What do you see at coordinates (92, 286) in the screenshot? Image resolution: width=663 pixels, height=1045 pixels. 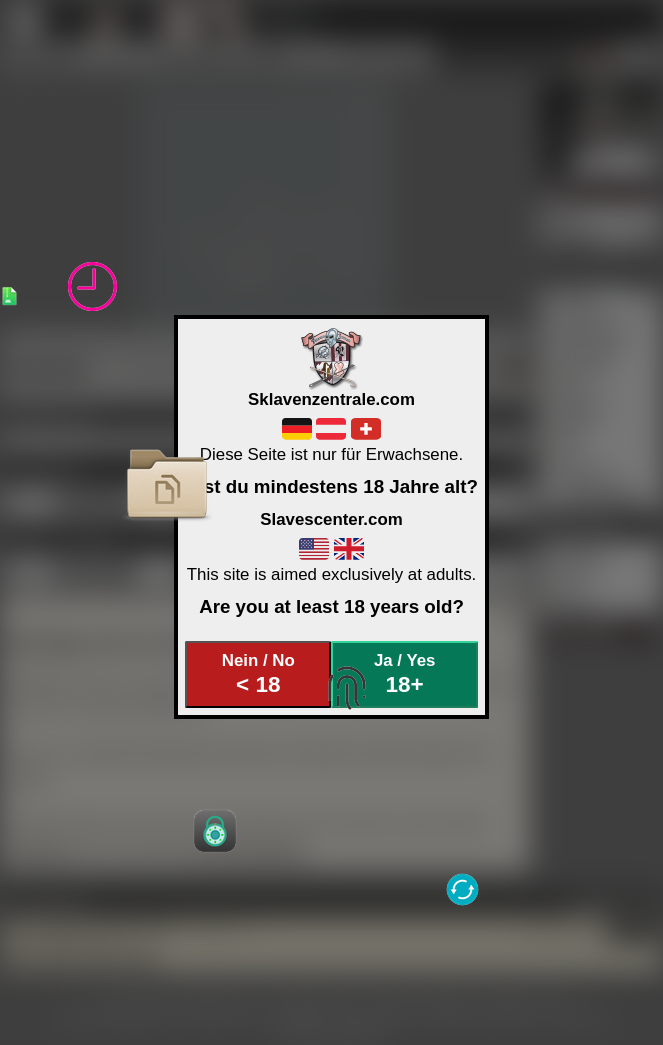 I see `access date and time settings` at bounding box center [92, 286].